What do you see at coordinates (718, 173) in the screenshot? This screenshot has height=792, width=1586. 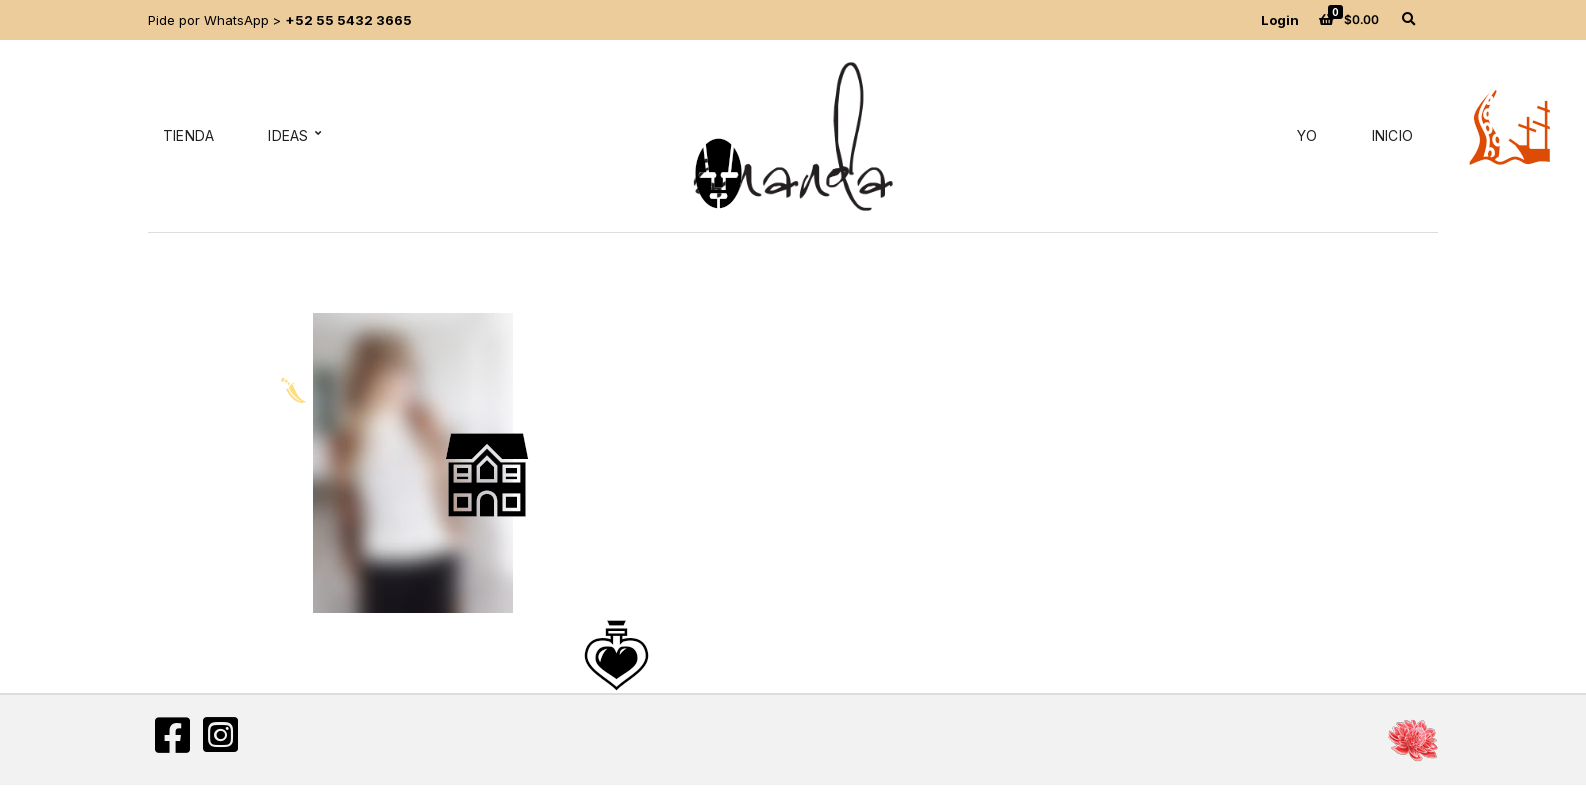 I see `equip armor or mask item` at bounding box center [718, 173].